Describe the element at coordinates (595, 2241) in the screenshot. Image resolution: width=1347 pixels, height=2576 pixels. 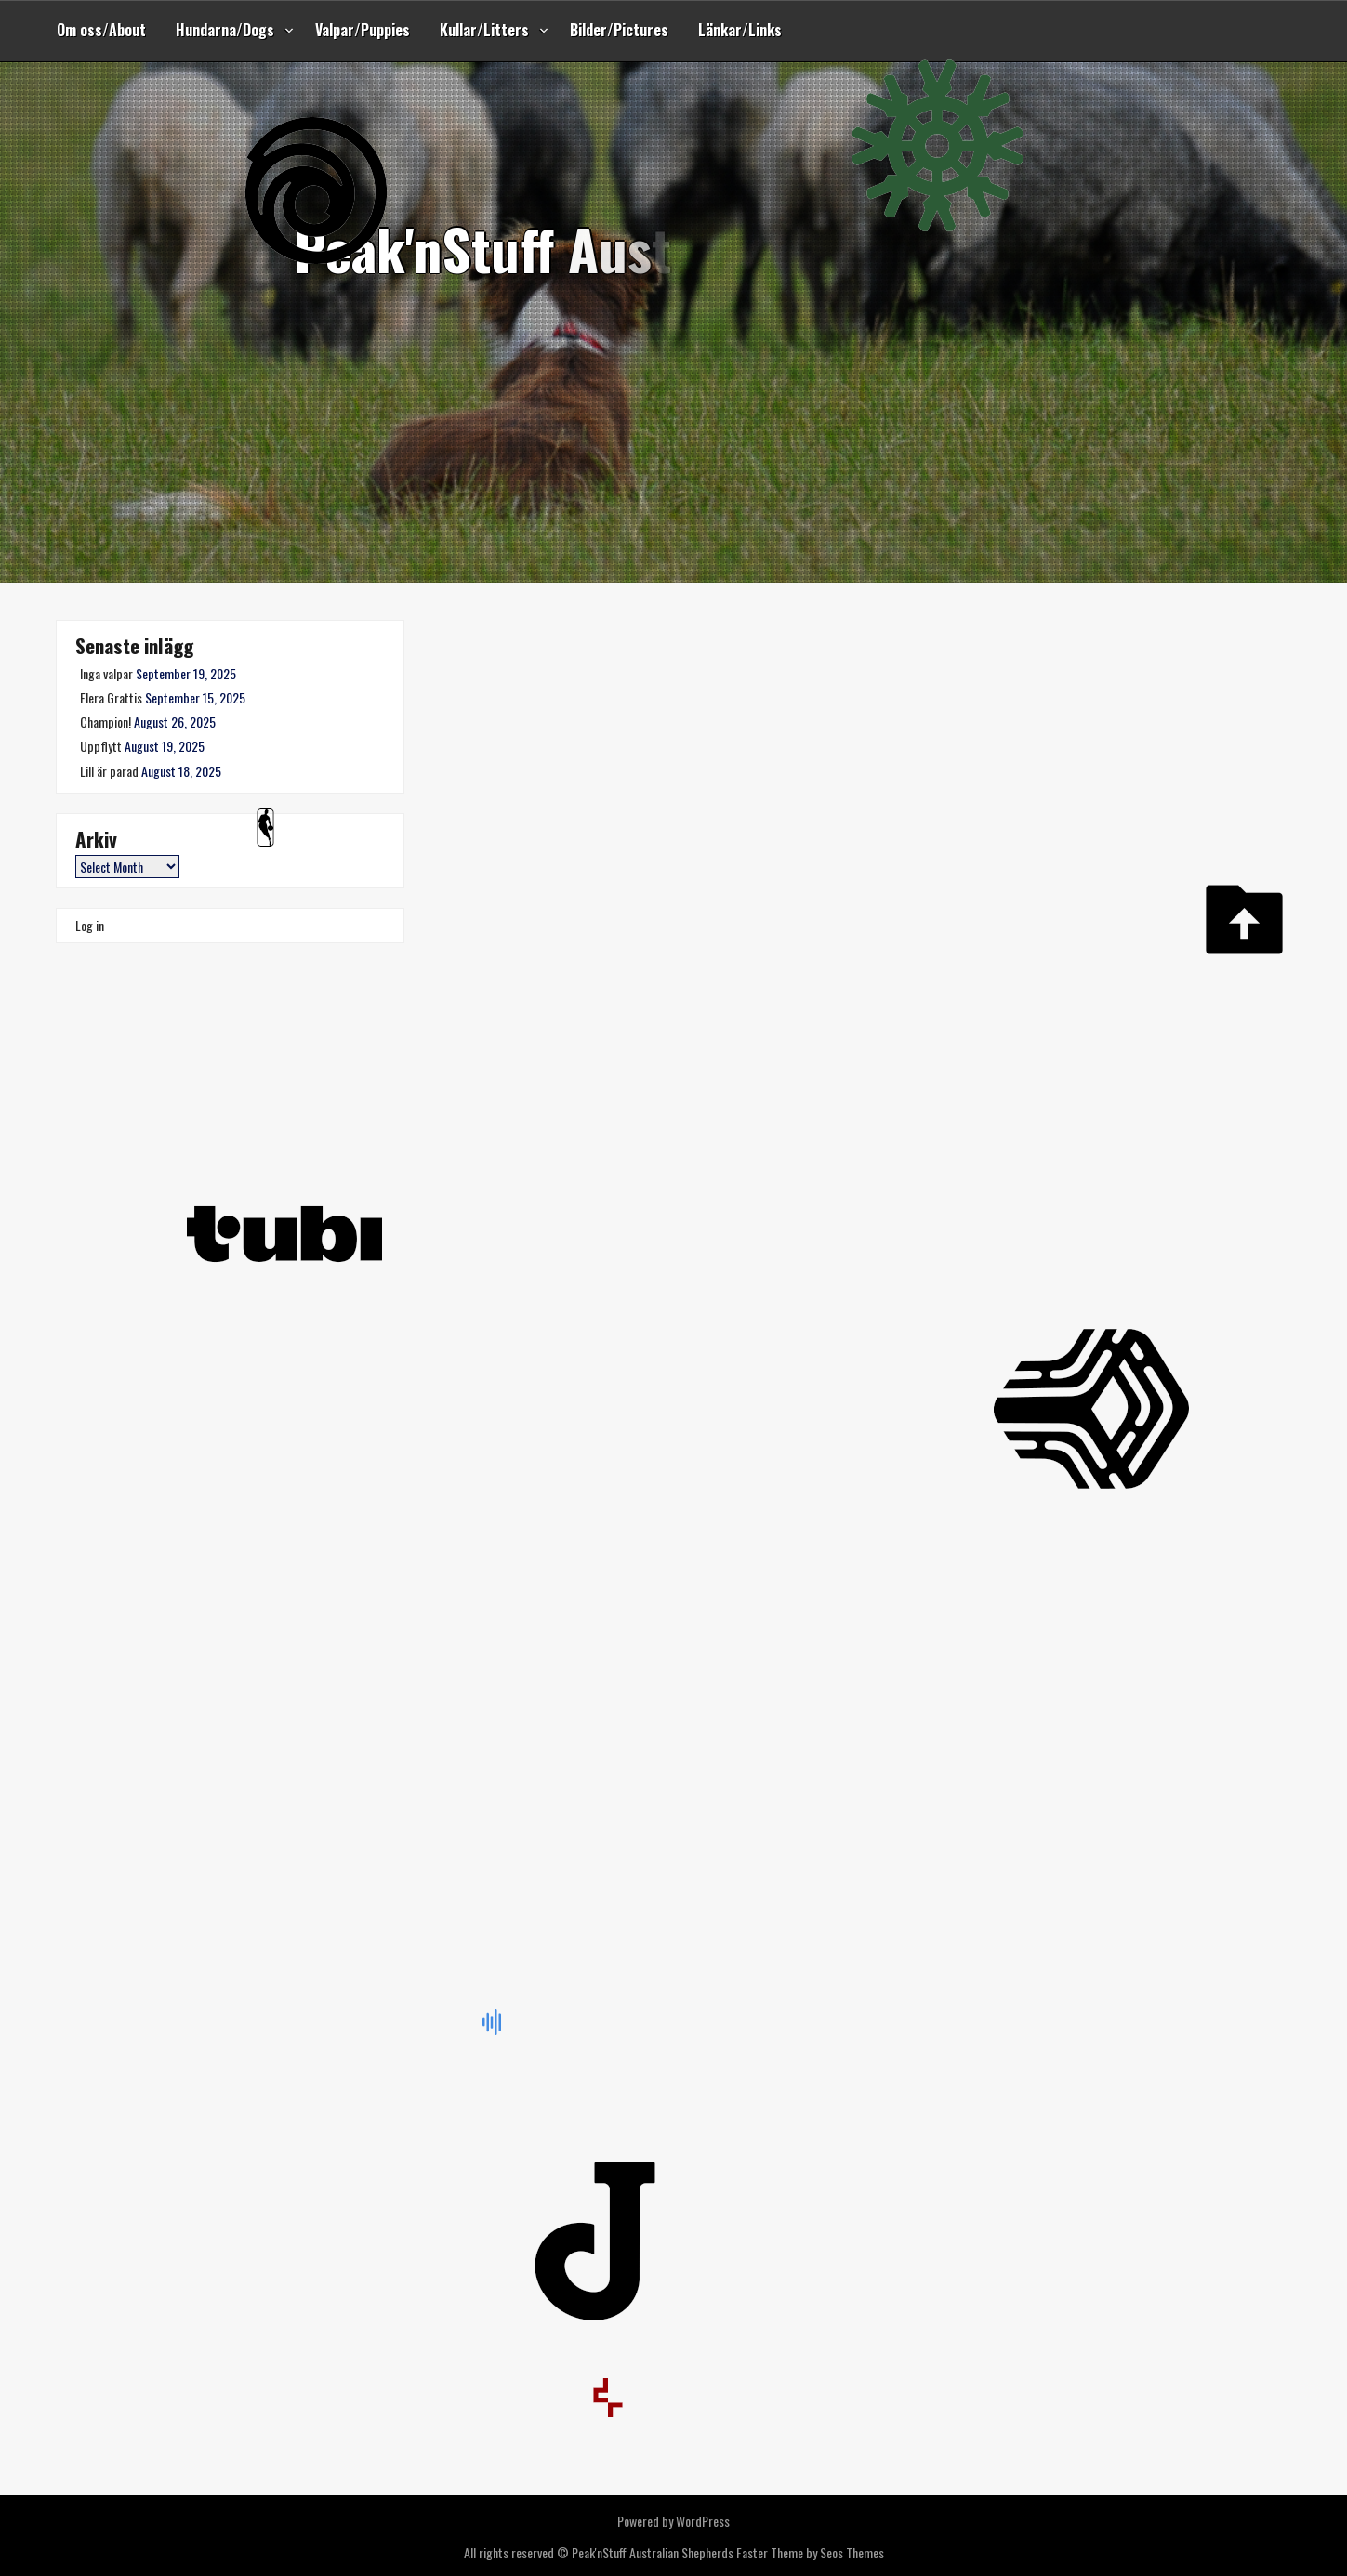
I see `open Joplin note-taking app` at that location.